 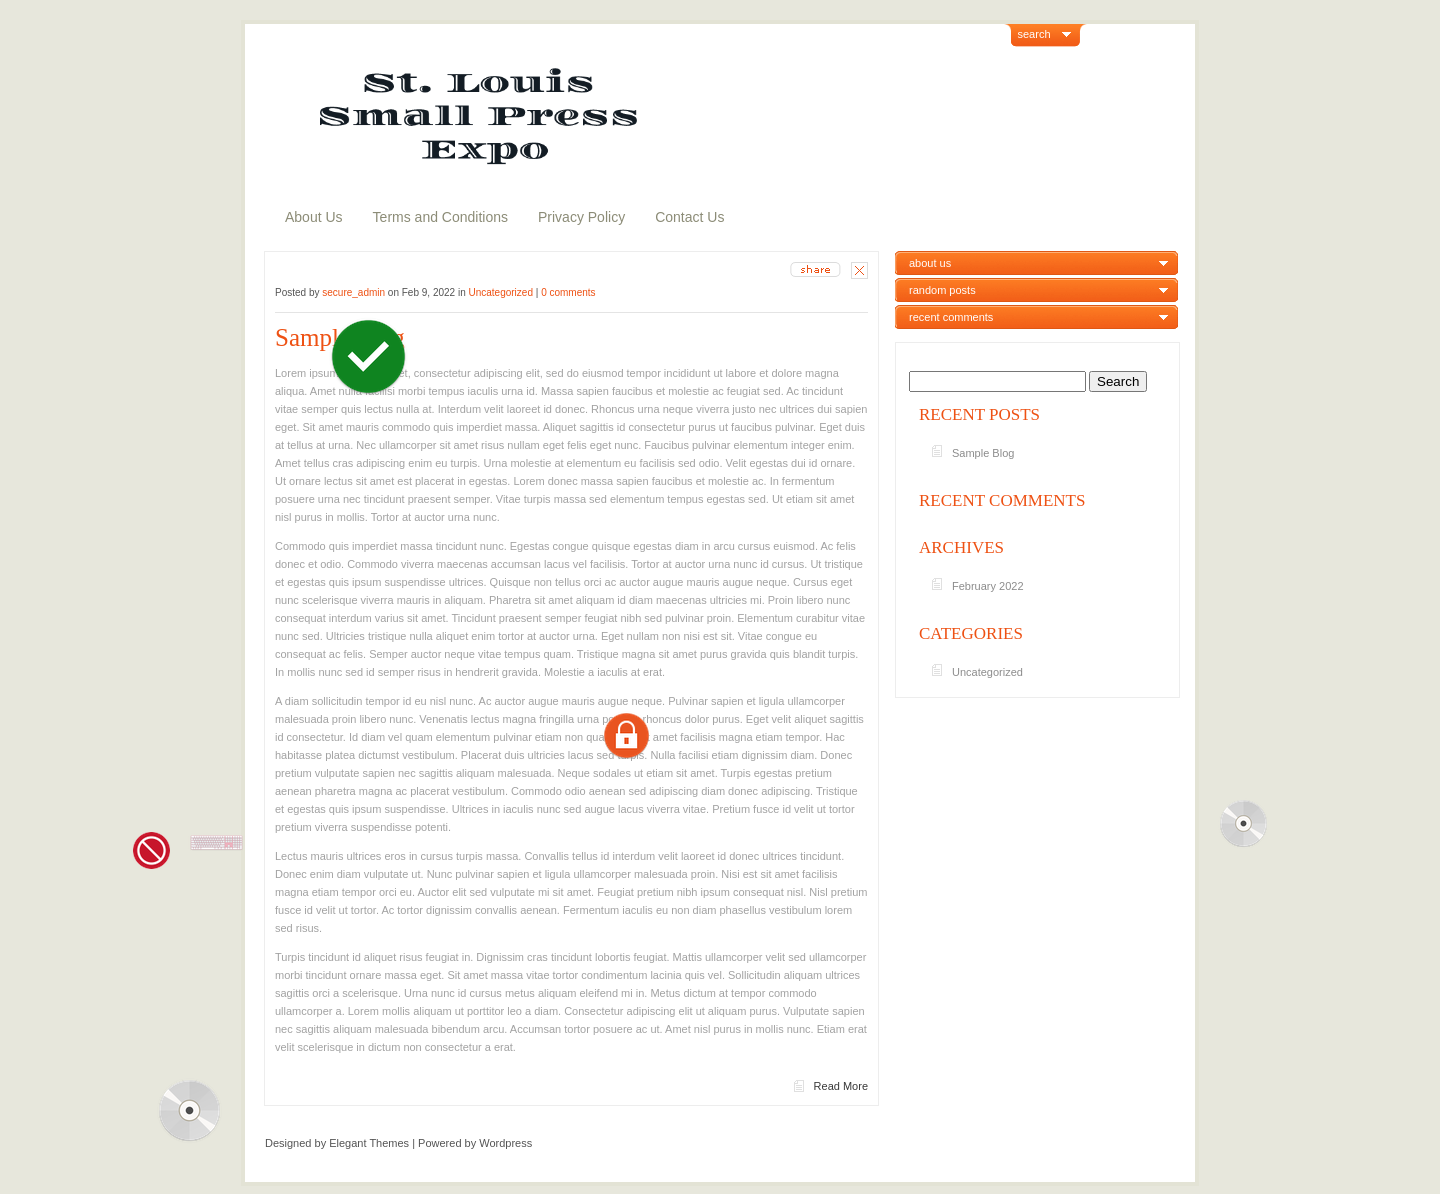 I want to click on delete or remove selected item, so click(x=151, y=850).